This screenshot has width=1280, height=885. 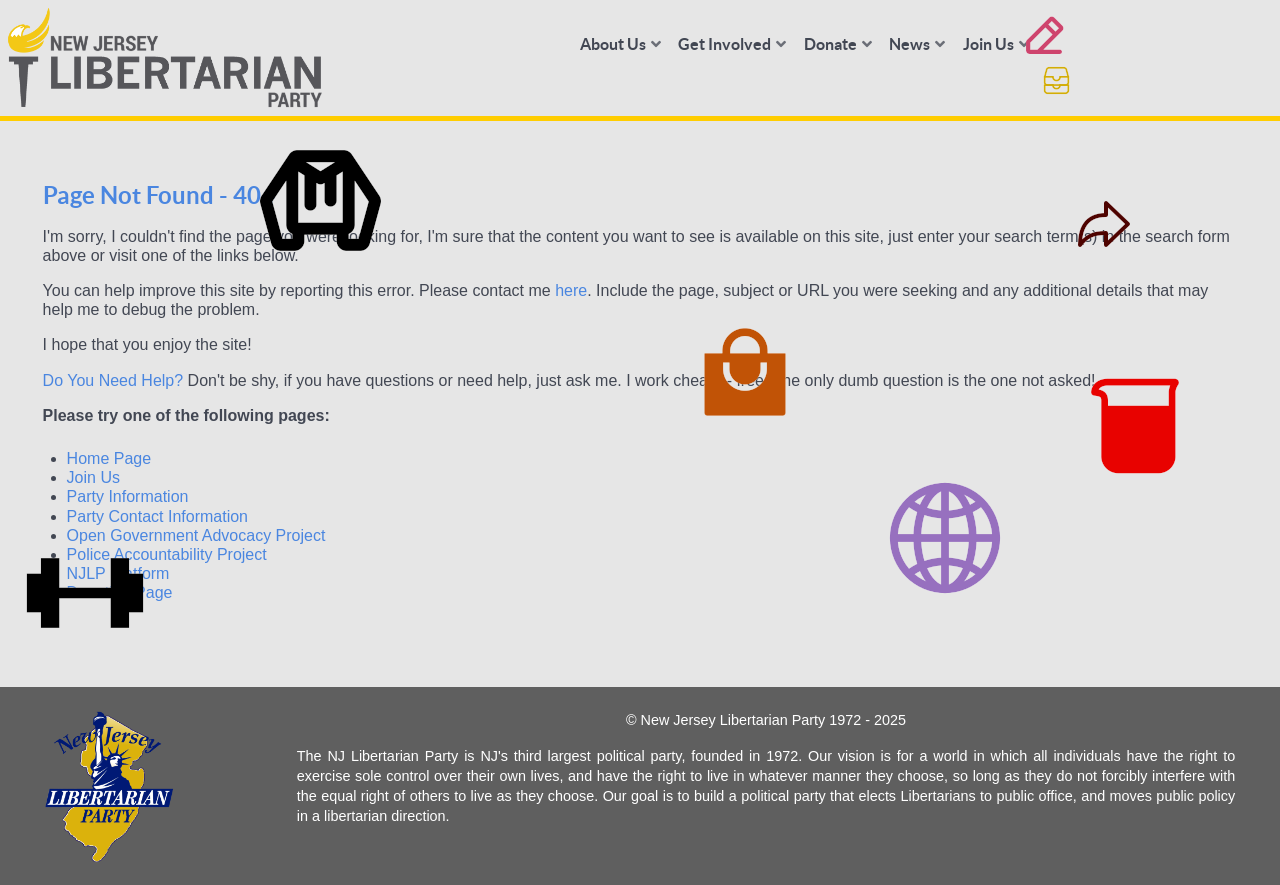 I want to click on access website or browse the web, so click(x=945, y=538).